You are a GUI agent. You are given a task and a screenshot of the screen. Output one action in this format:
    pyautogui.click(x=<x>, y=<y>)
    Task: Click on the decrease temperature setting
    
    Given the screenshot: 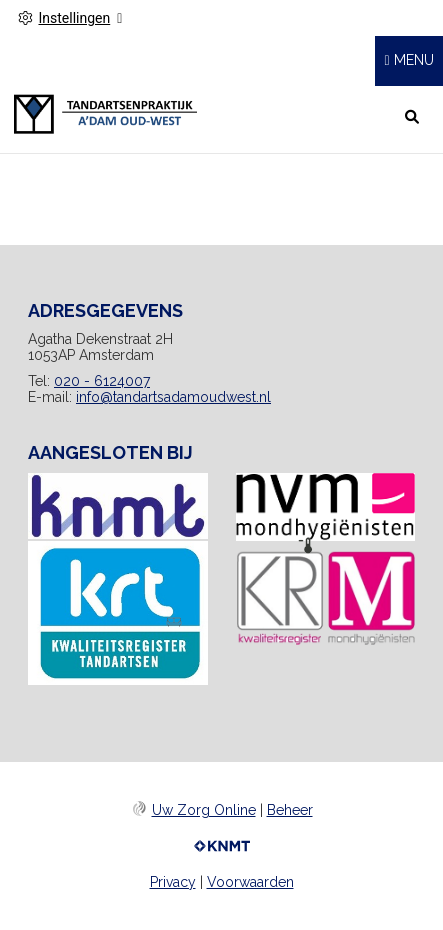 What is the action you would take?
    pyautogui.click(x=306, y=545)
    